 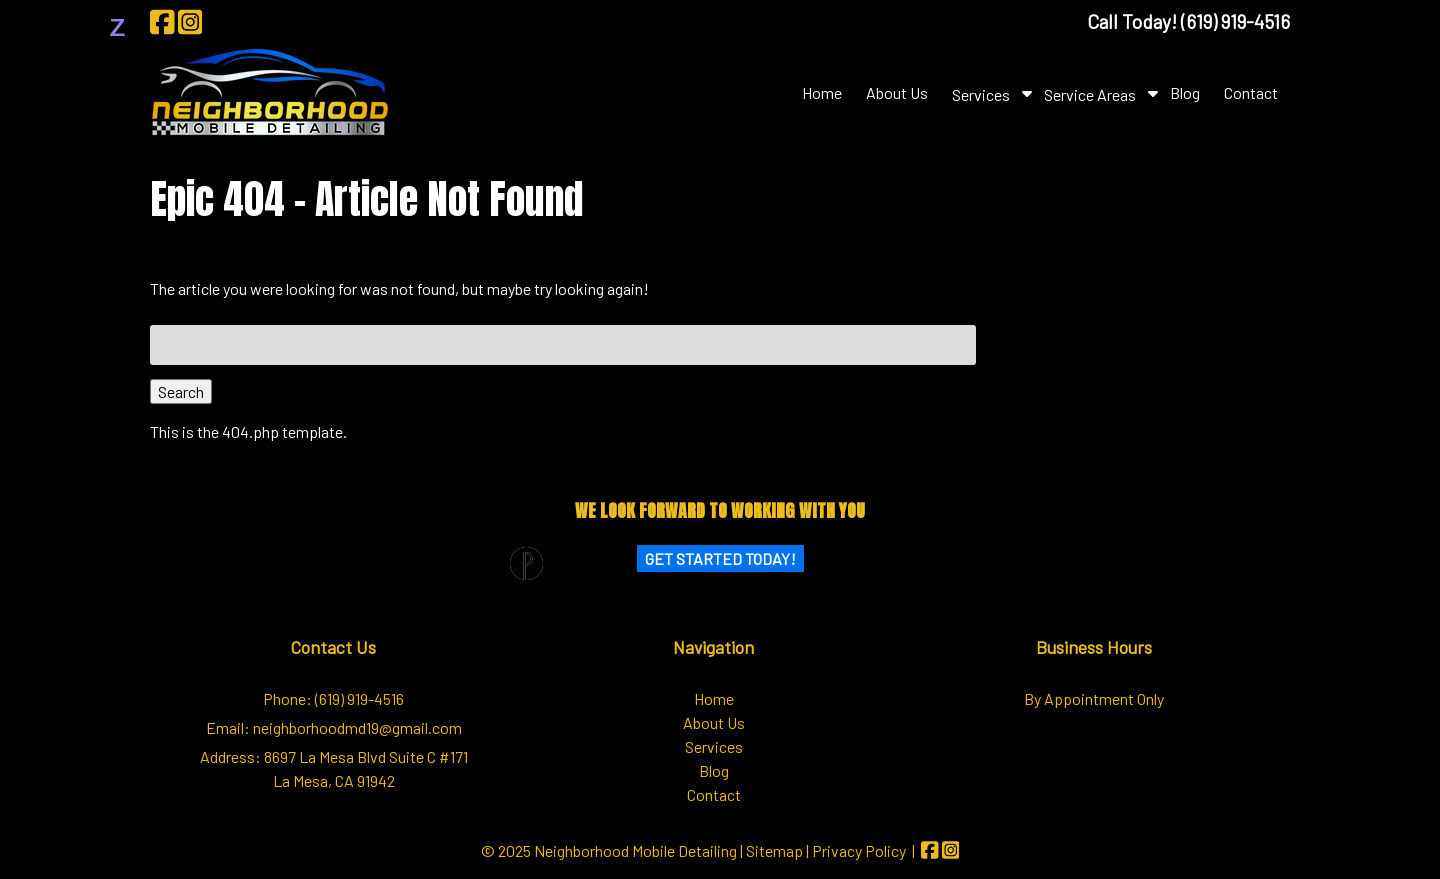 I want to click on open zotero reference manager, so click(x=117, y=27).